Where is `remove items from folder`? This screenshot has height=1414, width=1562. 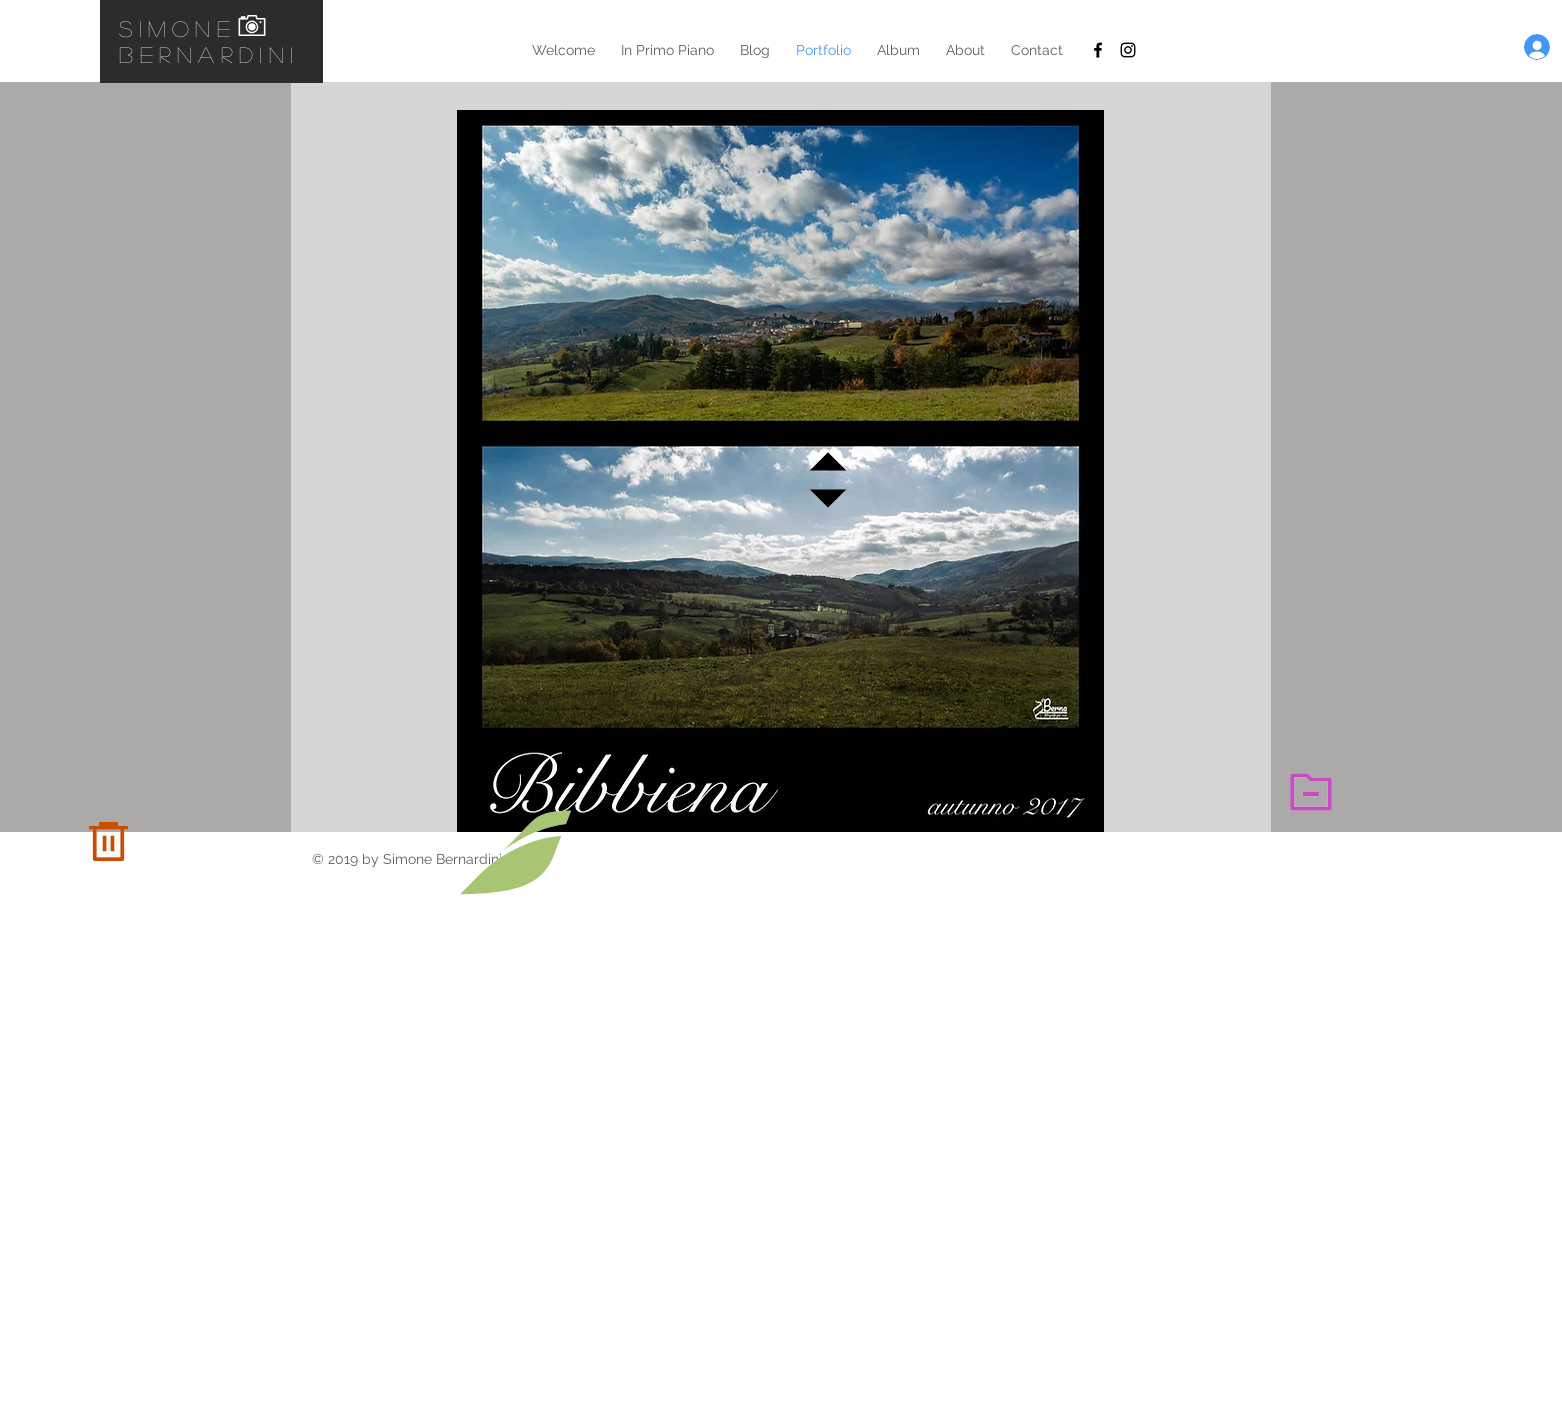 remove items from folder is located at coordinates (1311, 792).